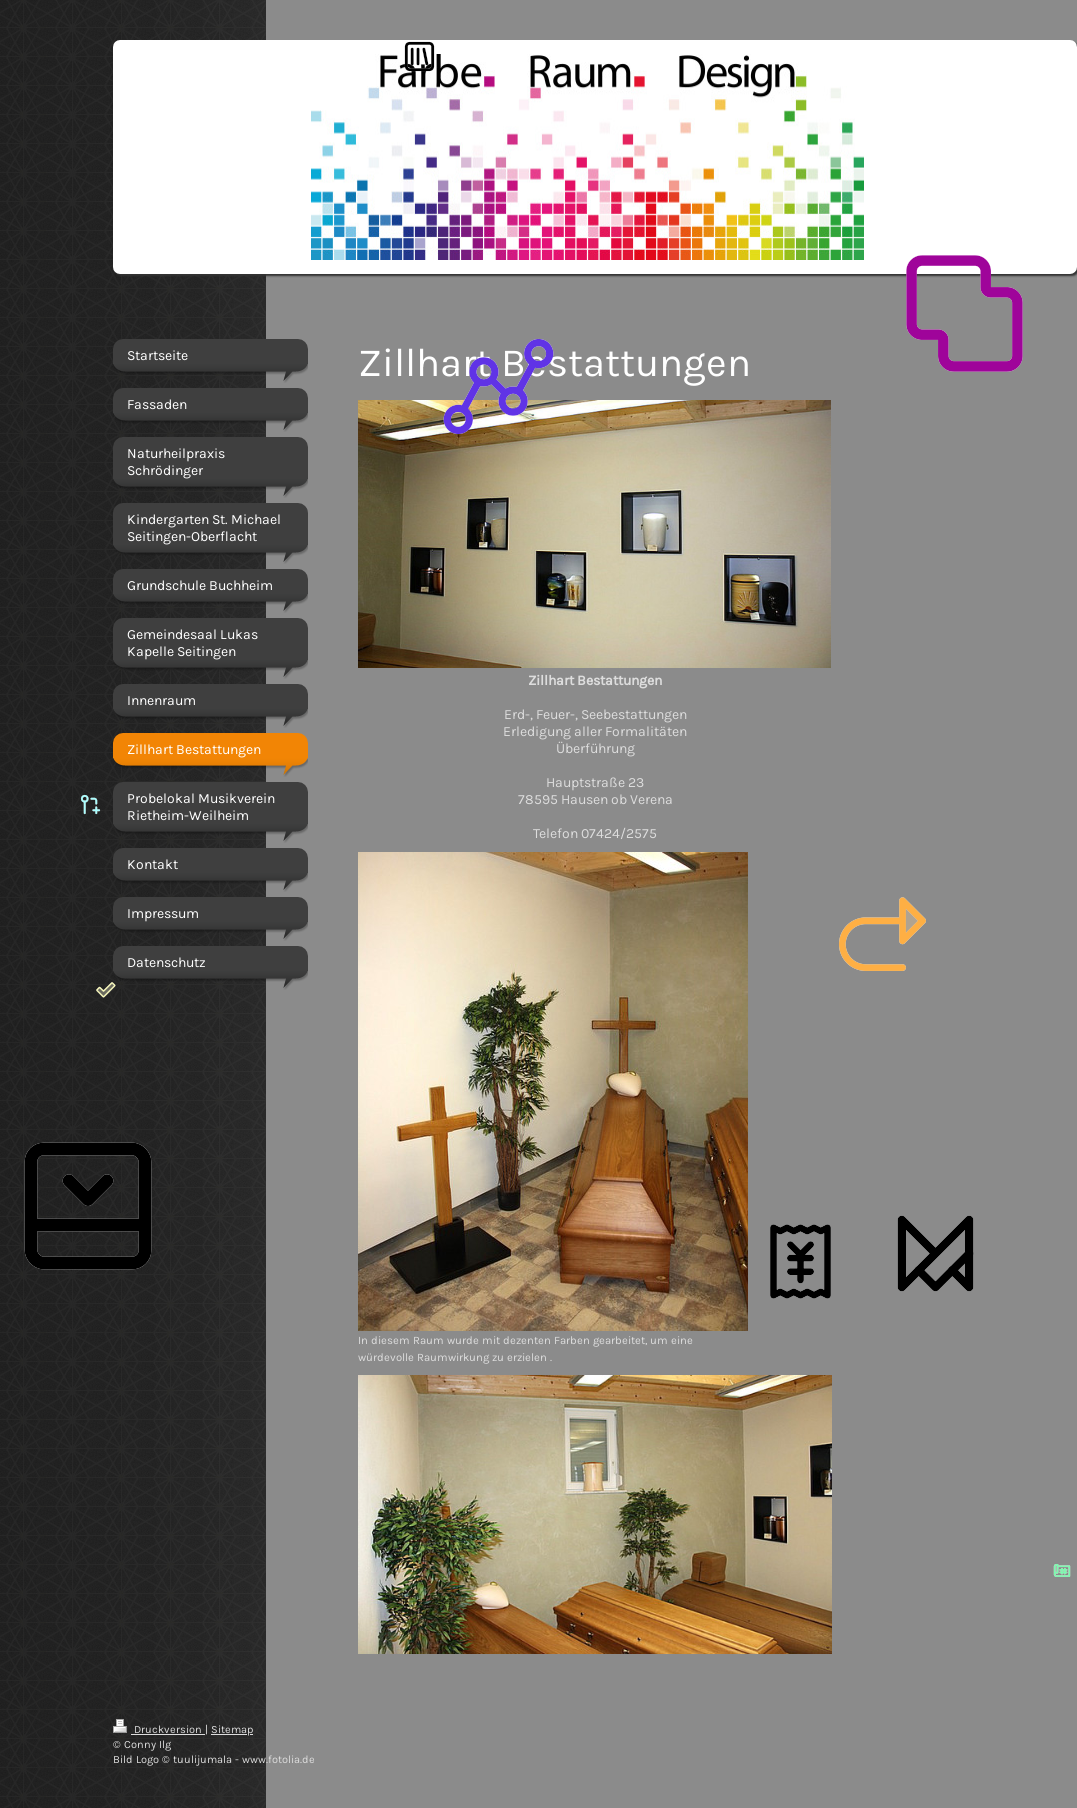 The width and height of the screenshot is (1077, 1808). I want to click on redo last action, so click(882, 937).